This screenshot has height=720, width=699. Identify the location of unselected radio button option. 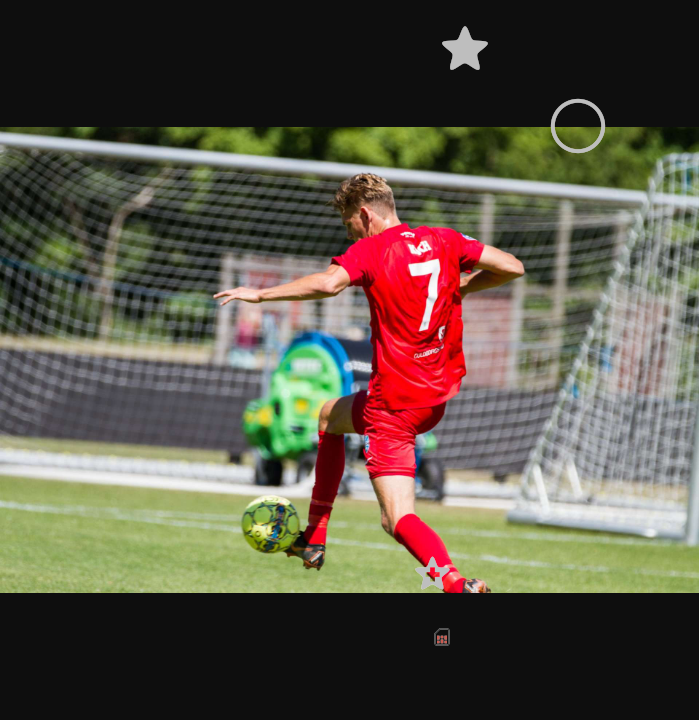
(578, 126).